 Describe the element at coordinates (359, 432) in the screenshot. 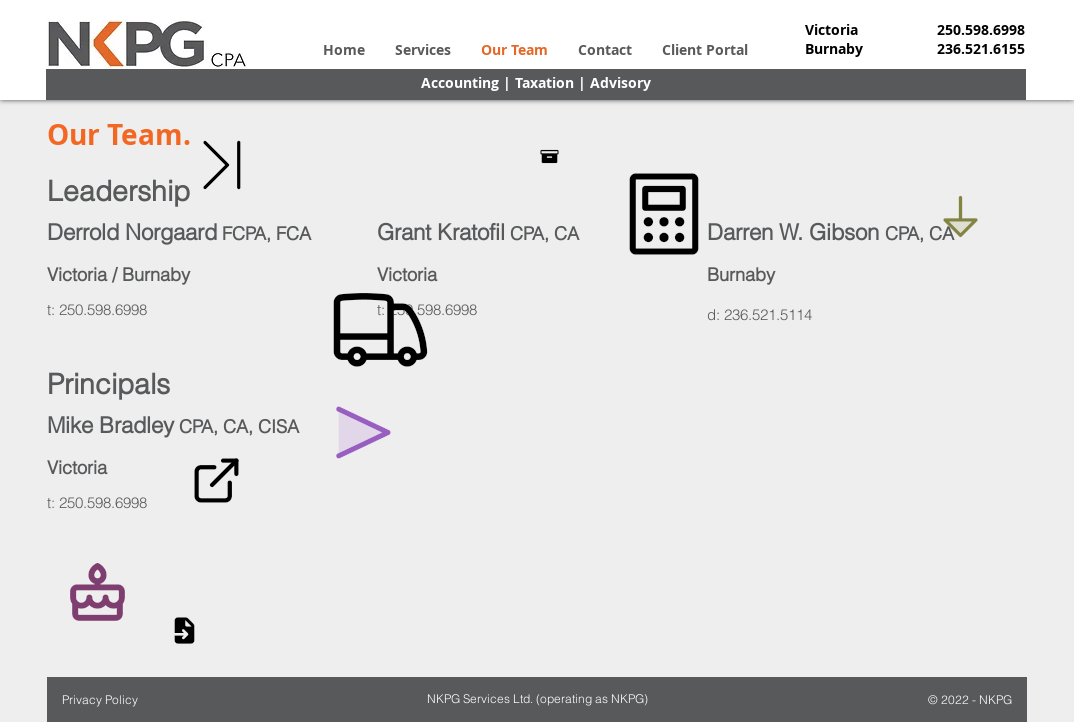

I see `navigate to the next item` at that location.